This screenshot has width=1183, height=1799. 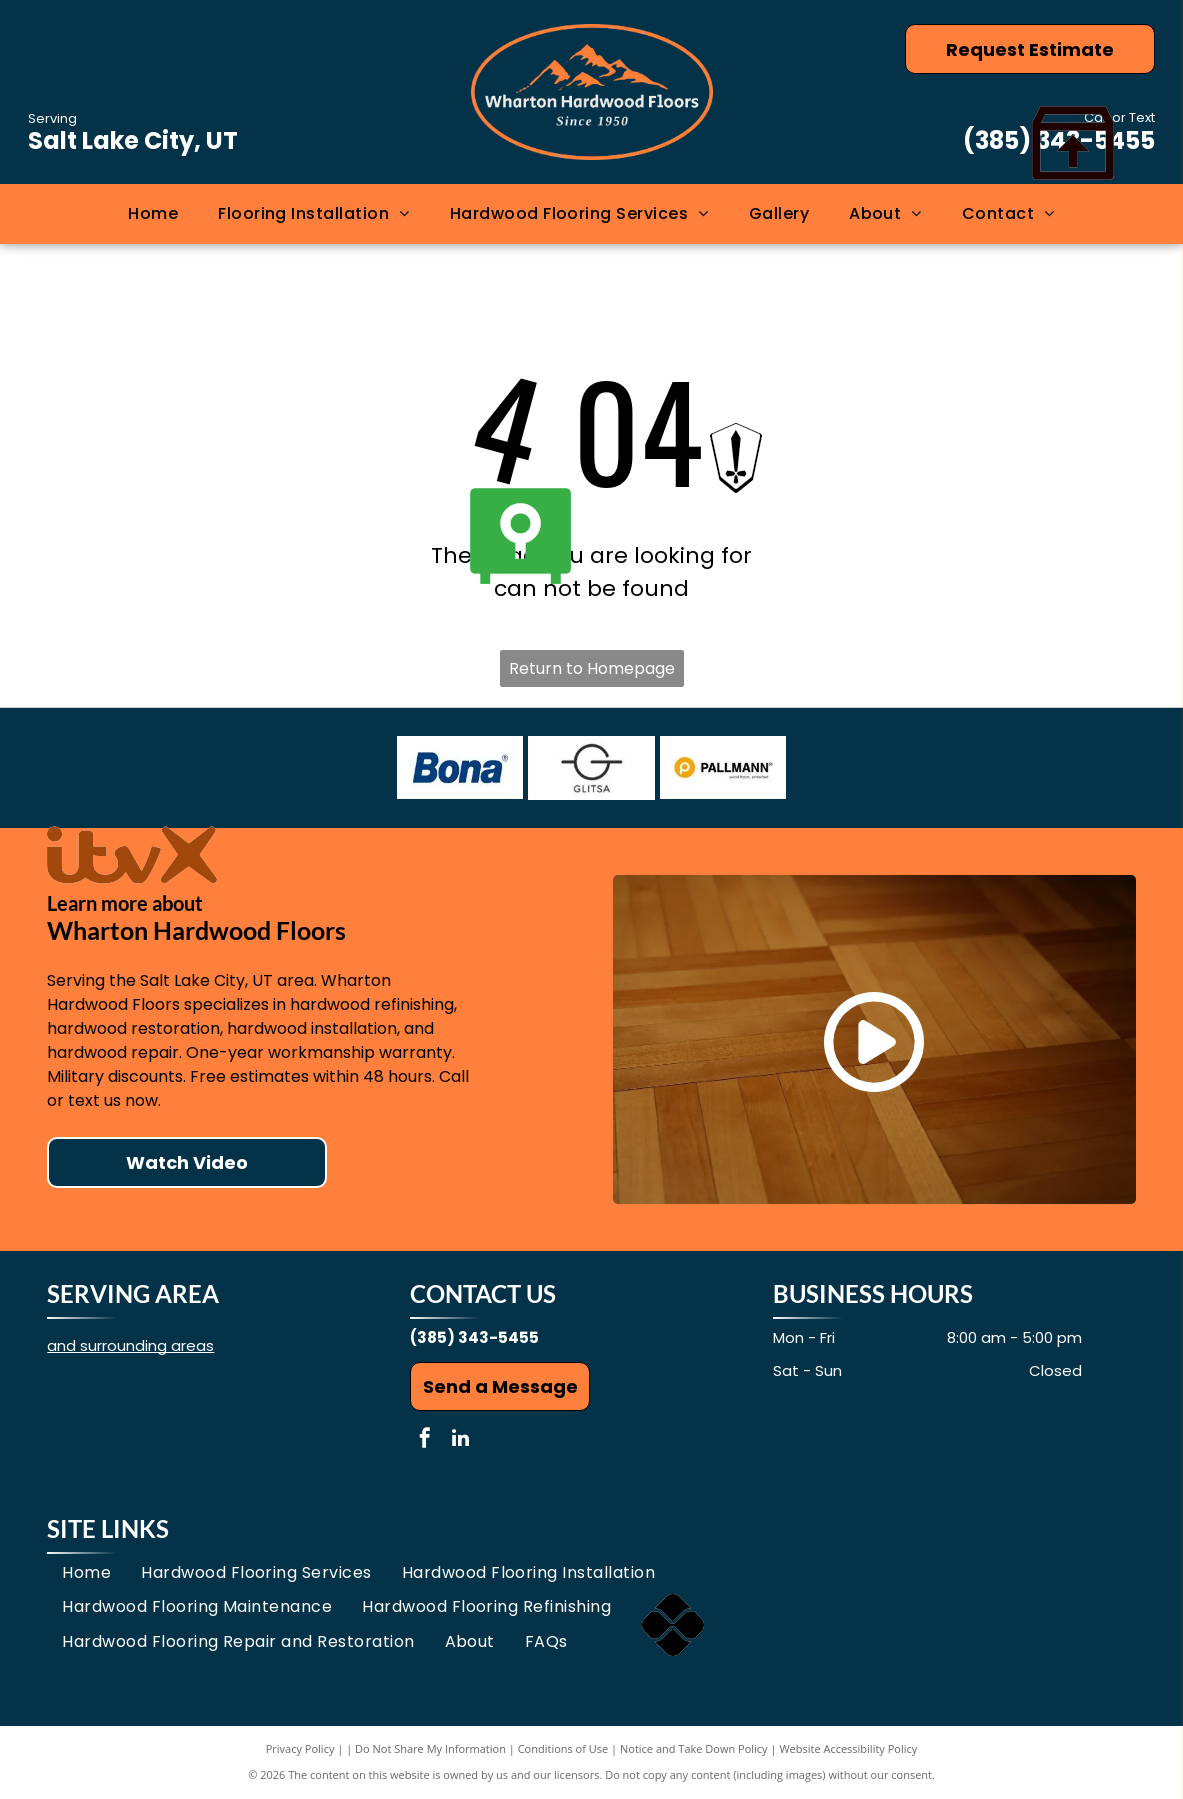 I want to click on pix instant payment system logo, so click(x=673, y=1625).